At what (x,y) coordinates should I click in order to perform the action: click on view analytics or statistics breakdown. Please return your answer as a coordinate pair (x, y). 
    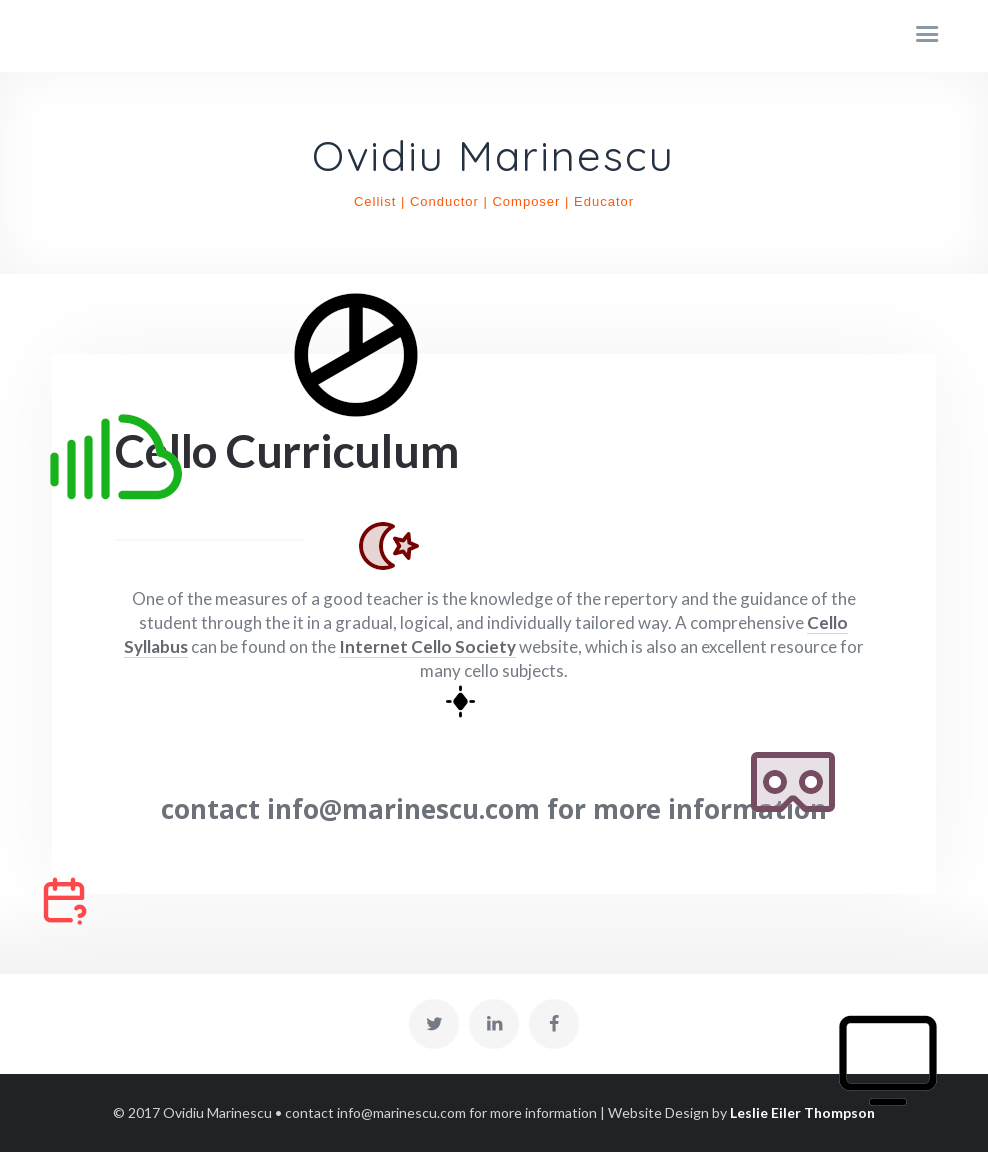
    Looking at the image, I should click on (356, 355).